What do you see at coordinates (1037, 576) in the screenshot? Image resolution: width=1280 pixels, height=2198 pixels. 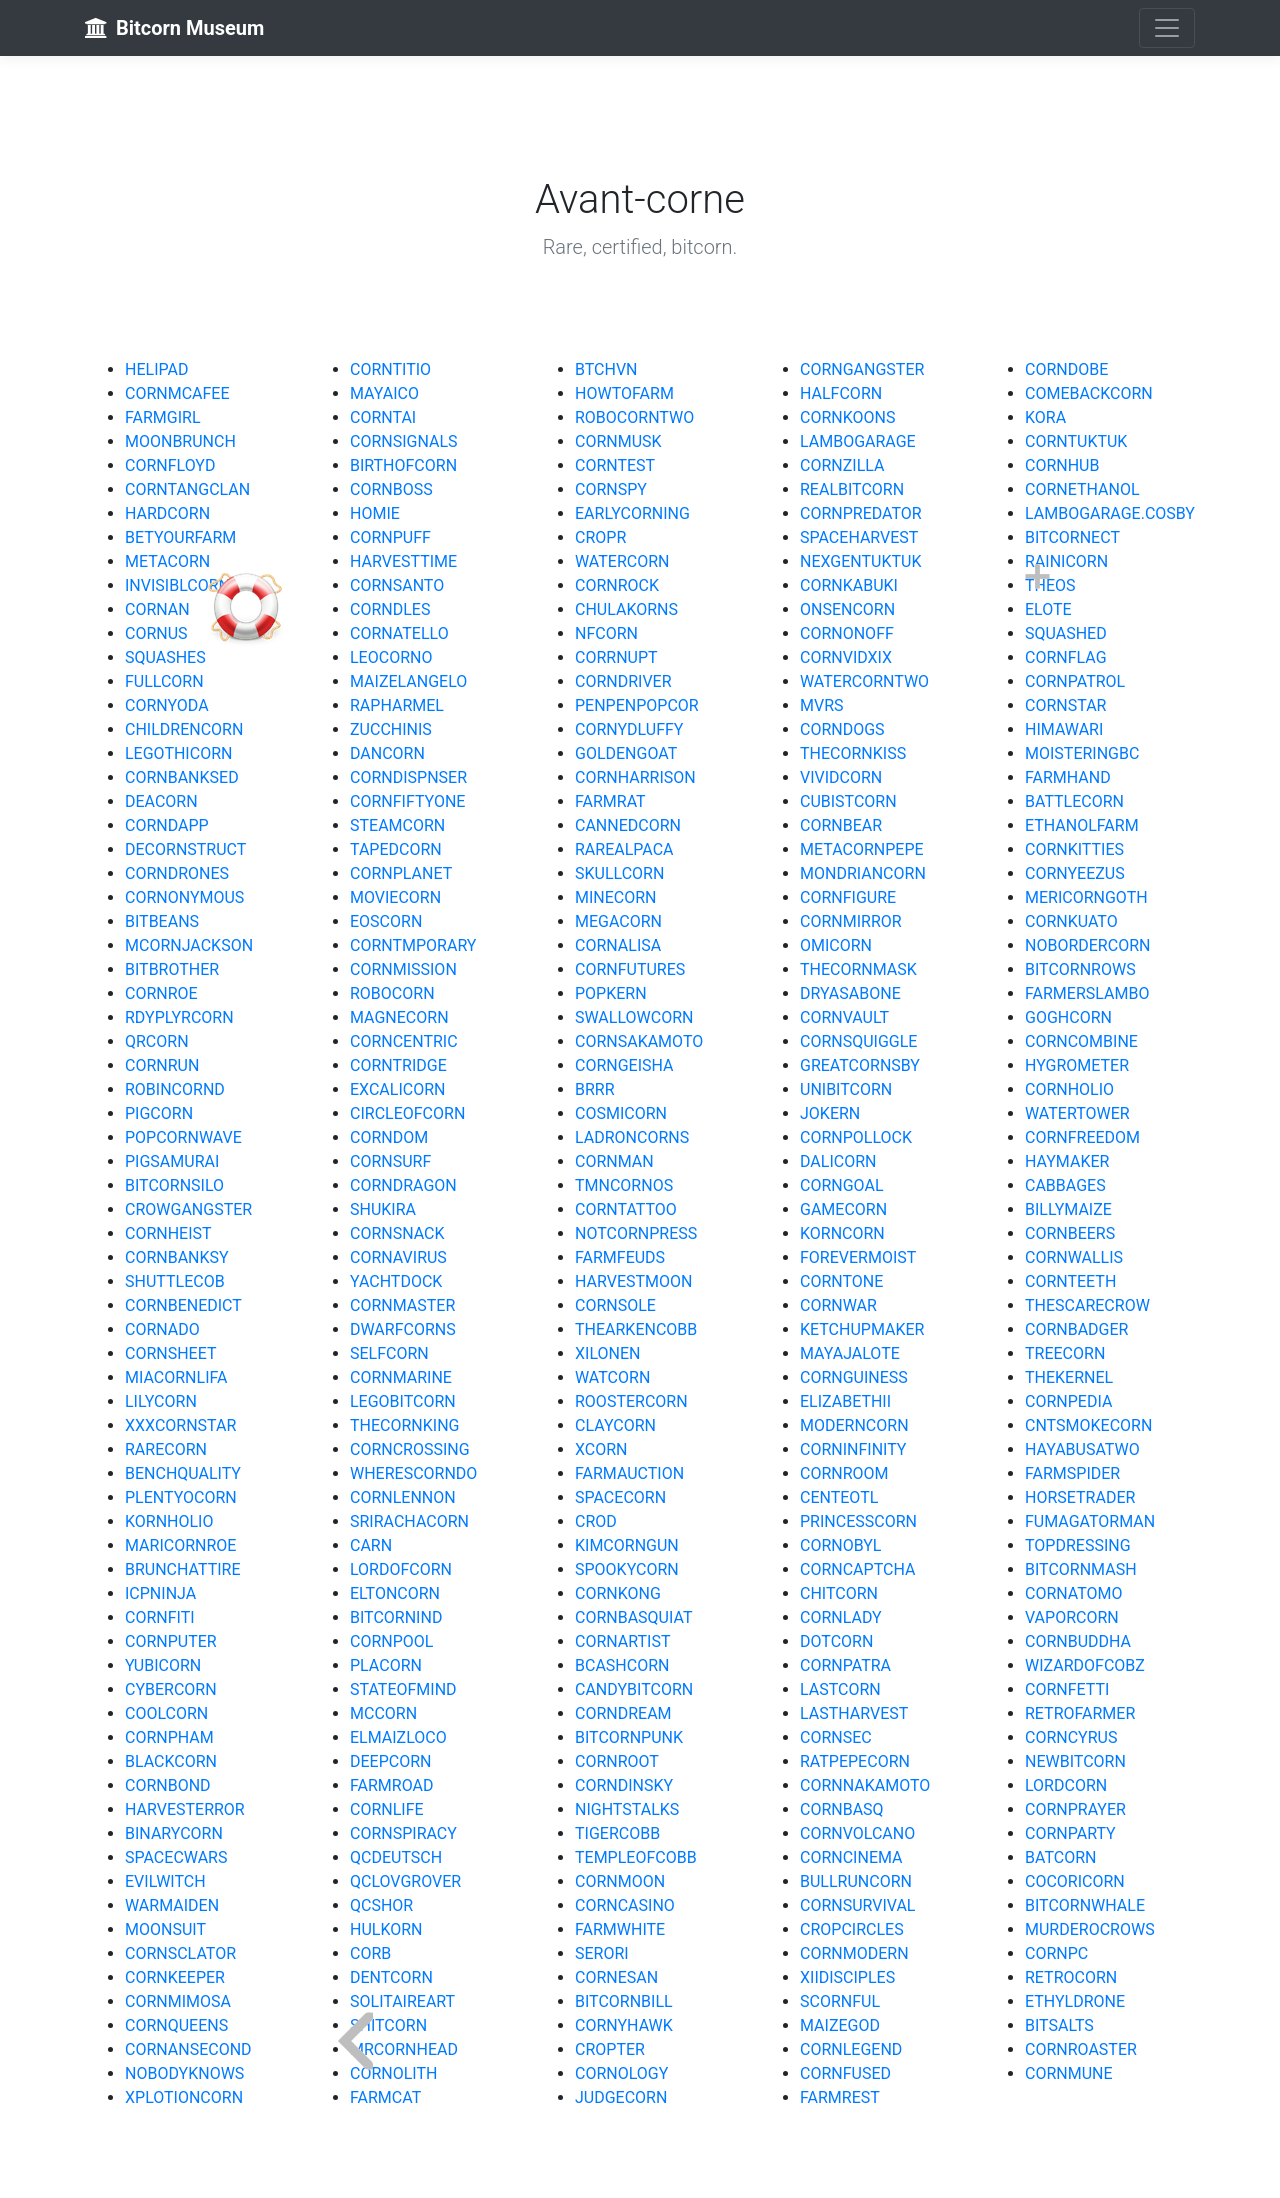 I see `add a new item to a list` at bounding box center [1037, 576].